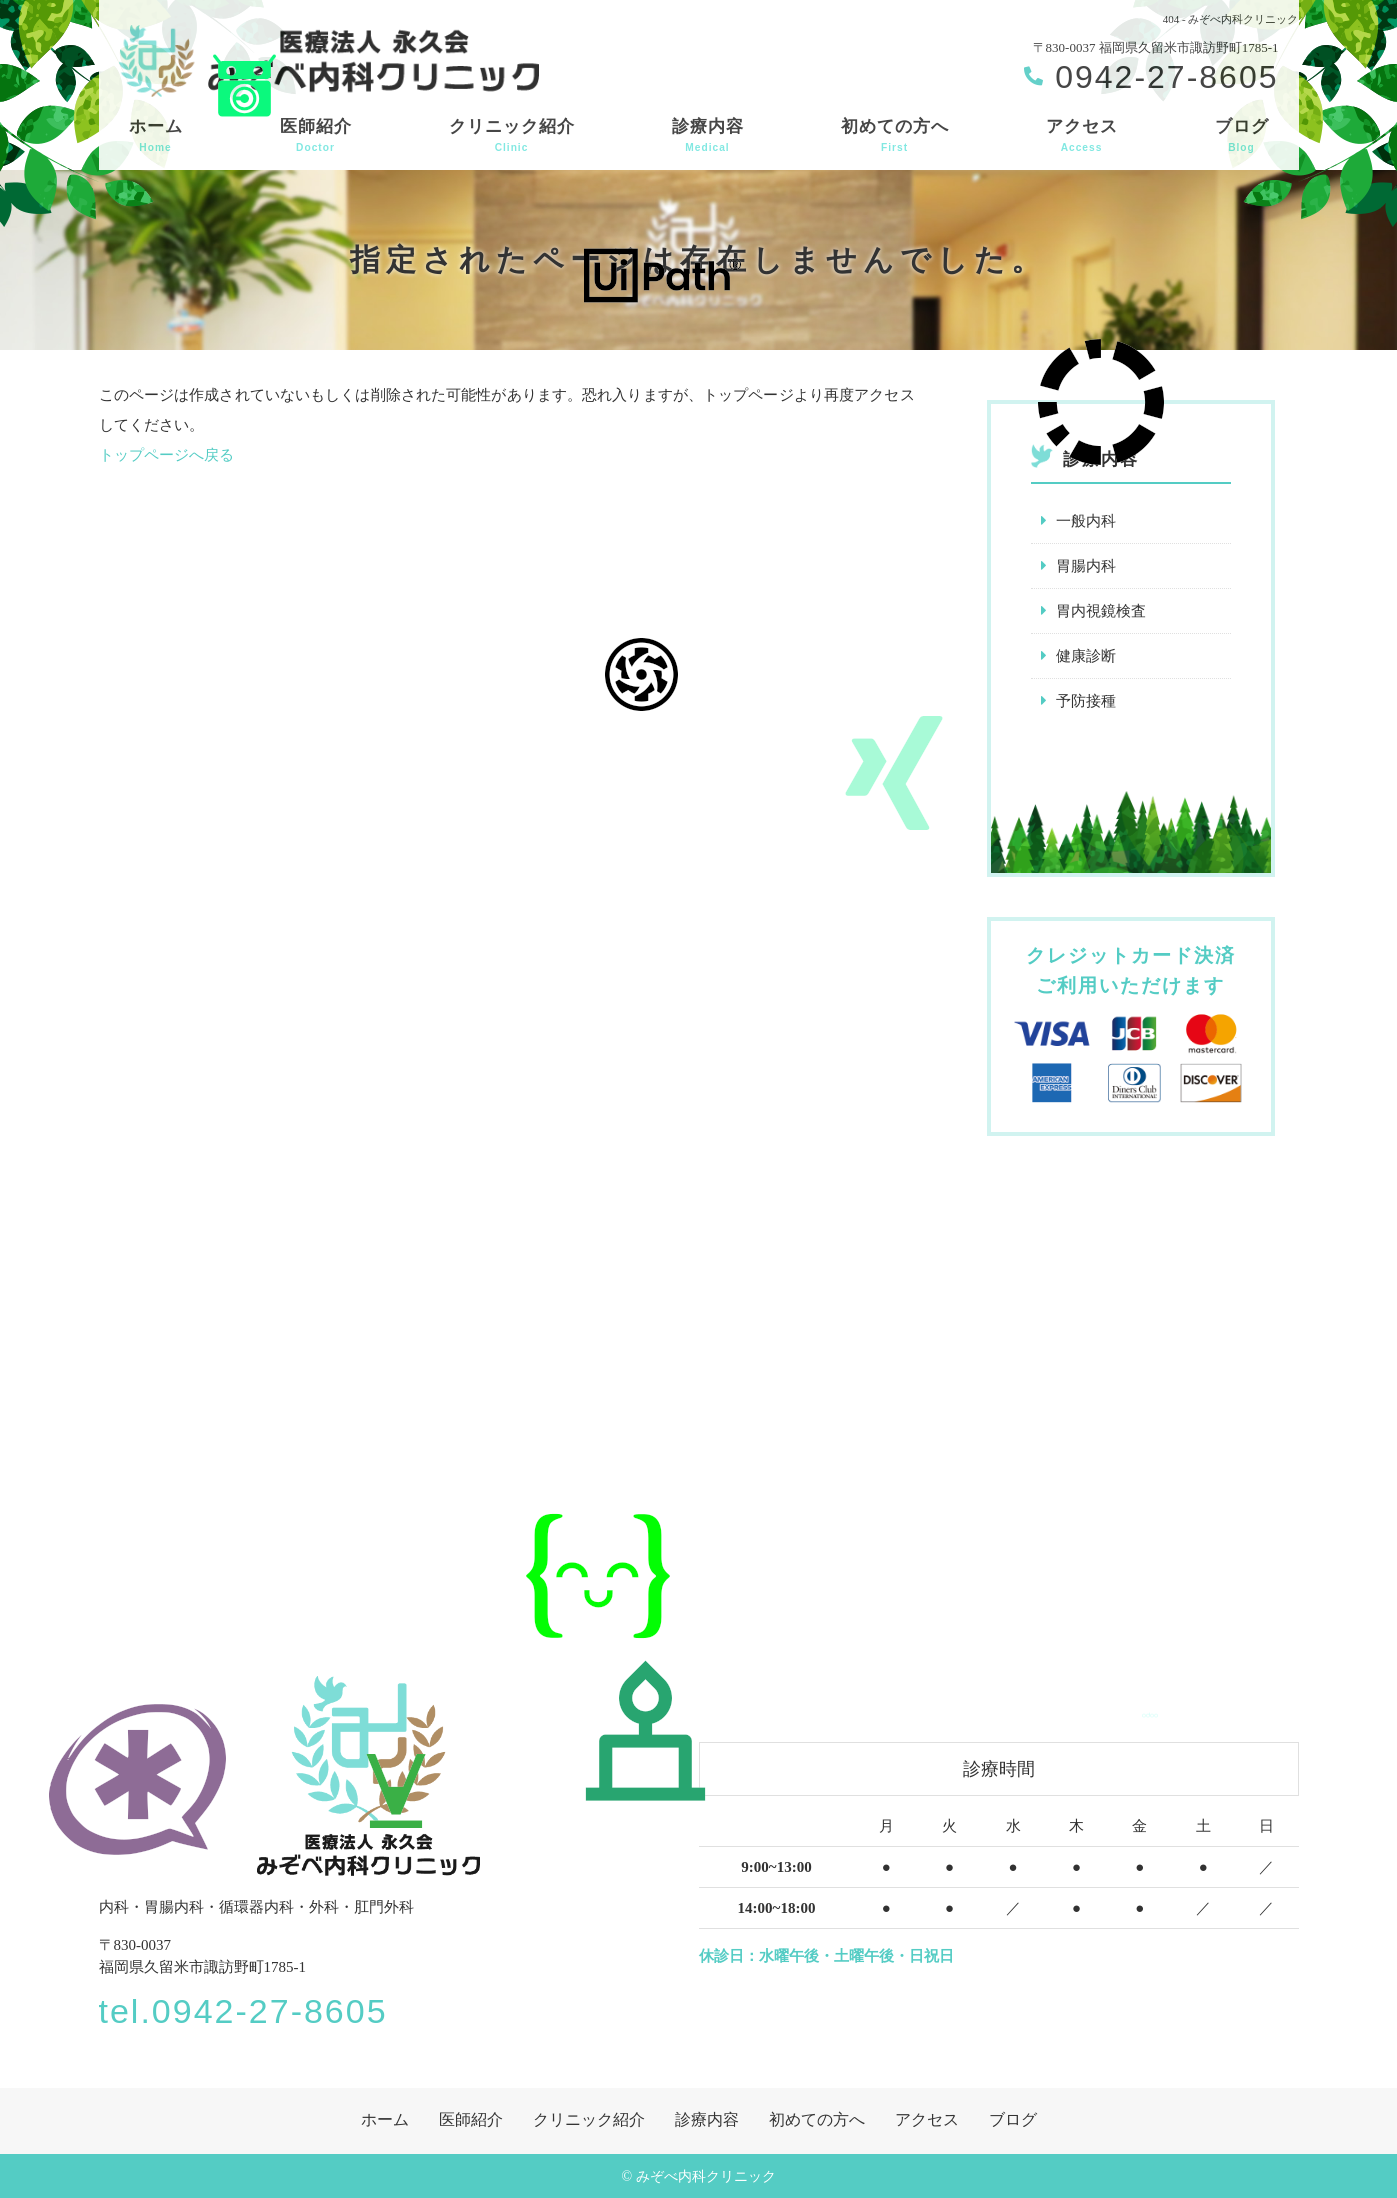 Image resolution: width=1397 pixels, height=2198 pixels. I want to click on asterisk open-source telephony platform logo, so click(137, 1779).